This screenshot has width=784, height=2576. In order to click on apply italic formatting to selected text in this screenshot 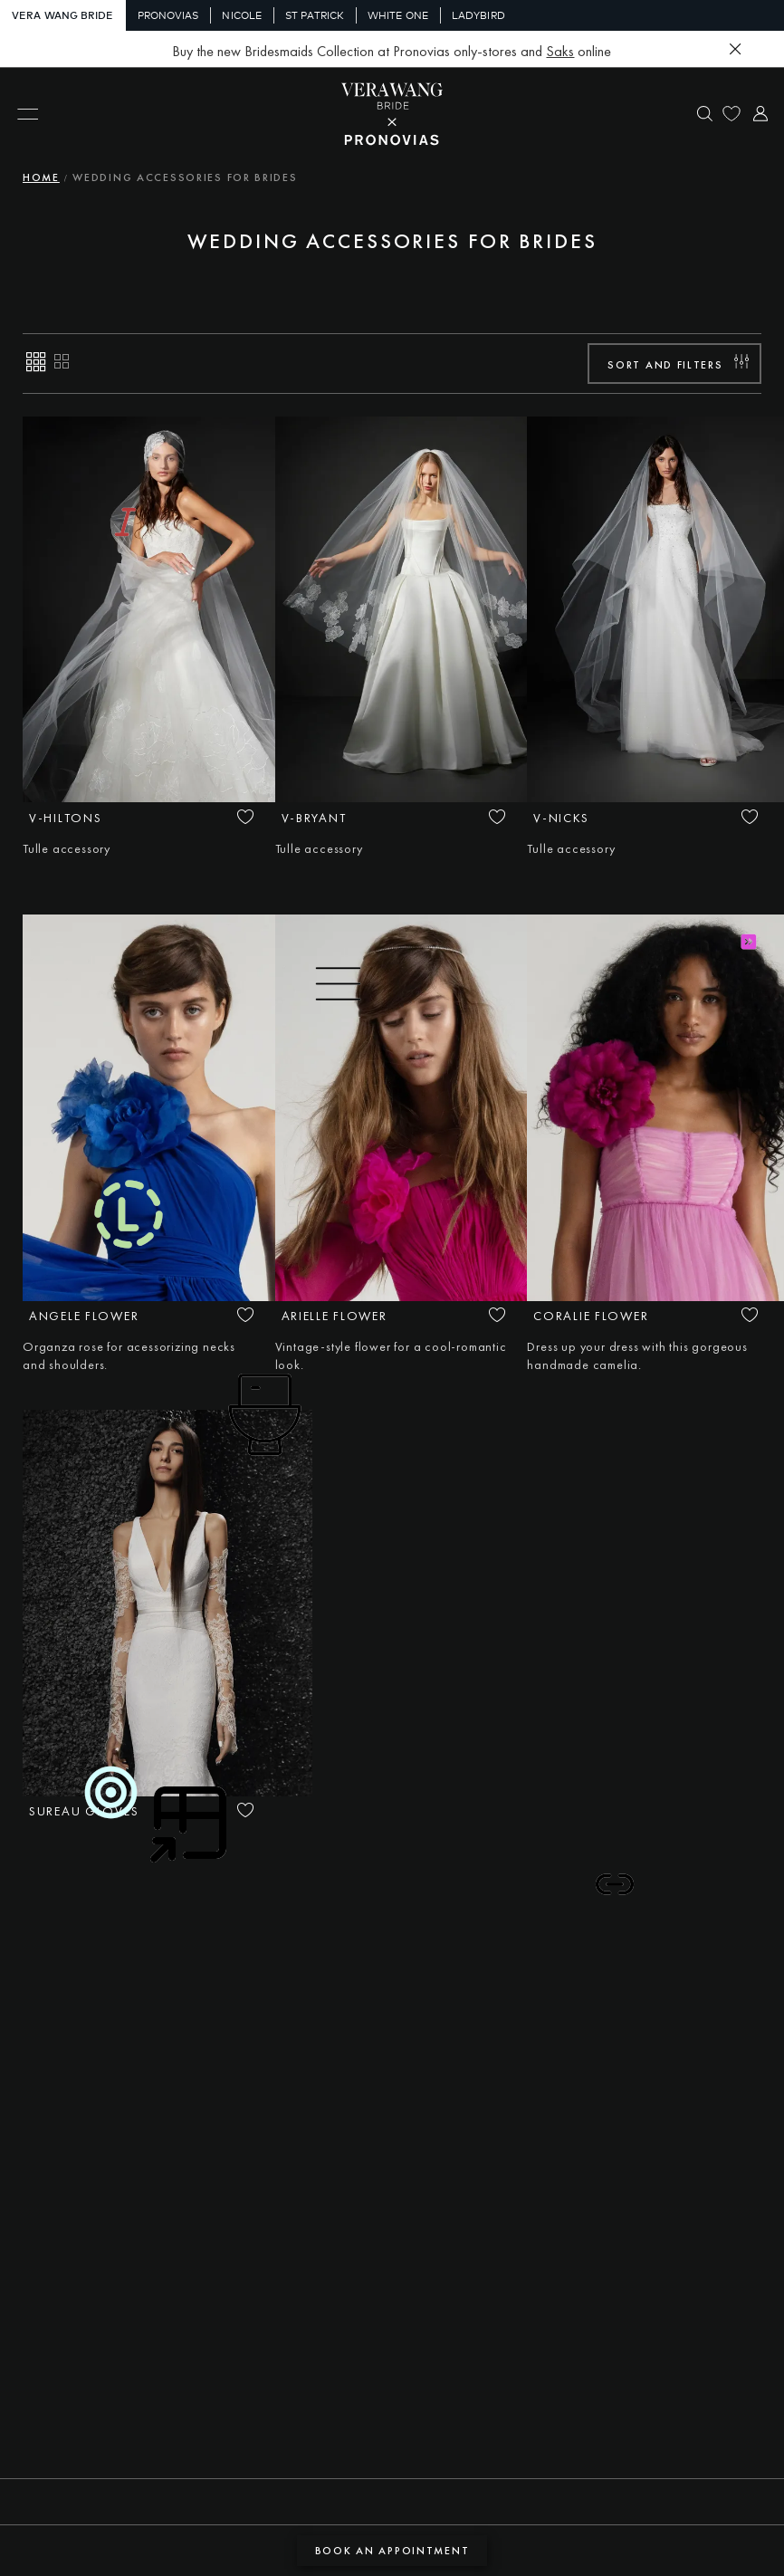, I will do `click(125, 522)`.